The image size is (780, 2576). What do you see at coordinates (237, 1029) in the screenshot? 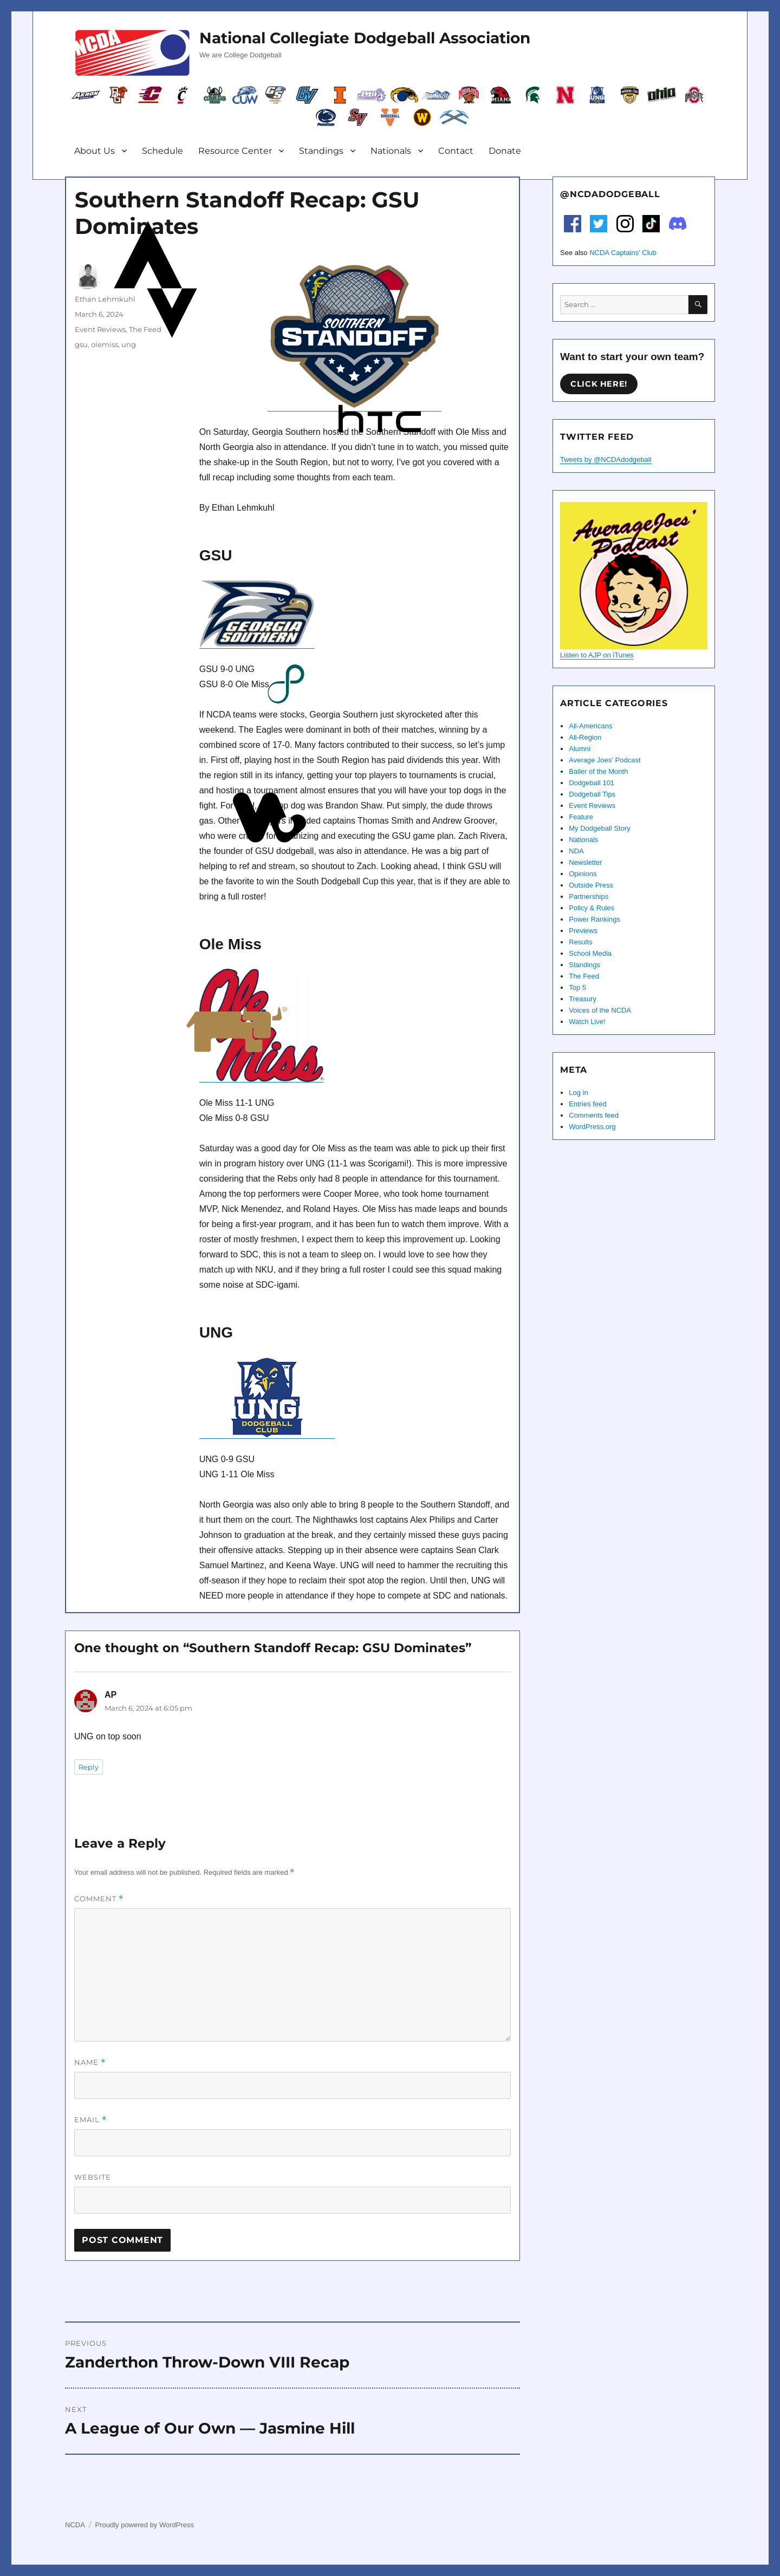
I see `open Rancher container management platform` at bounding box center [237, 1029].